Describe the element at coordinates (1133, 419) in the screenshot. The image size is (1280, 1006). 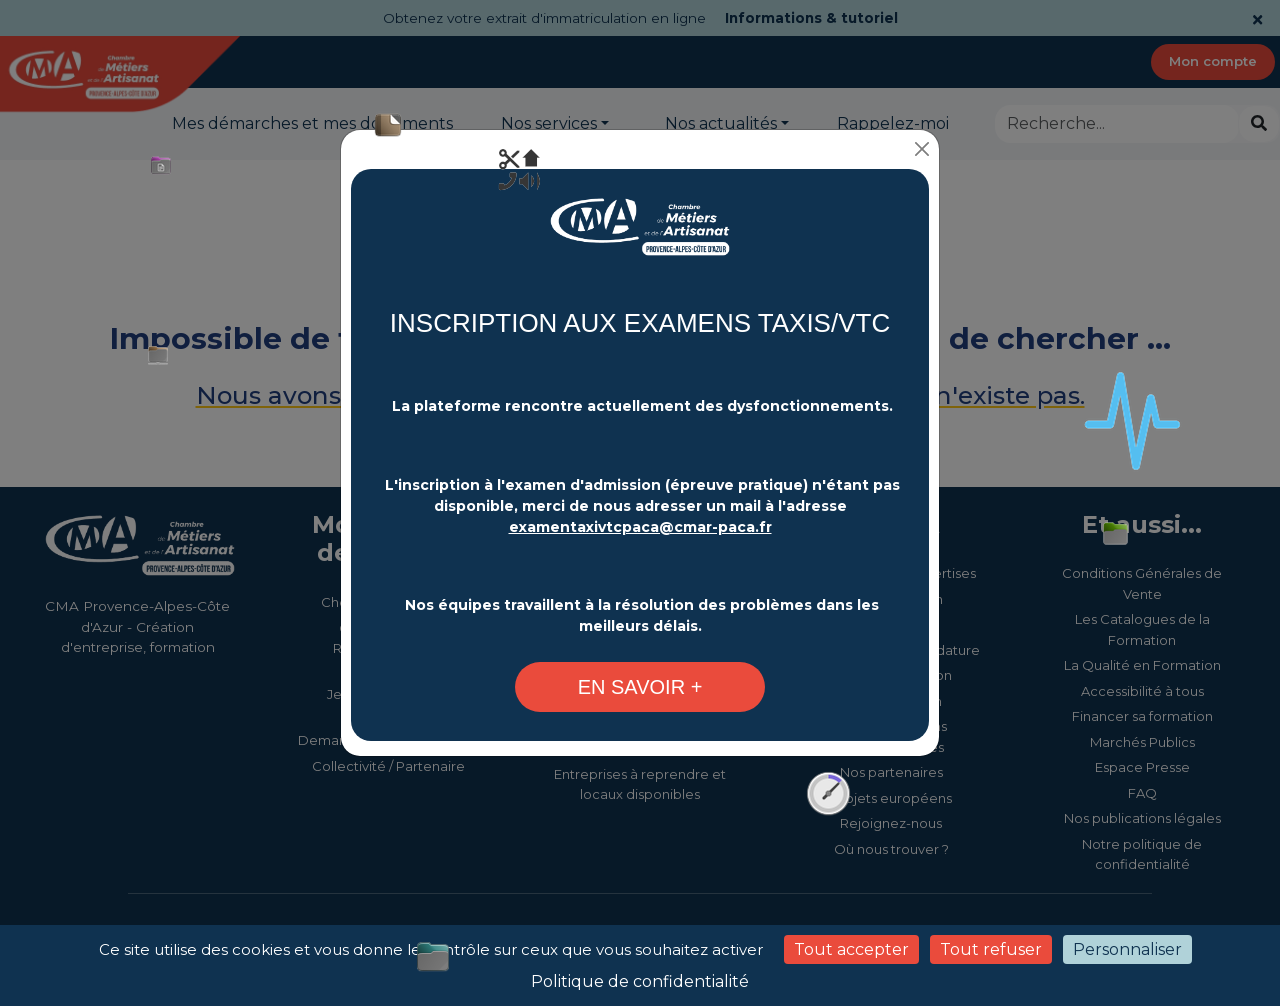
I see `view system activity or performance trace` at that location.